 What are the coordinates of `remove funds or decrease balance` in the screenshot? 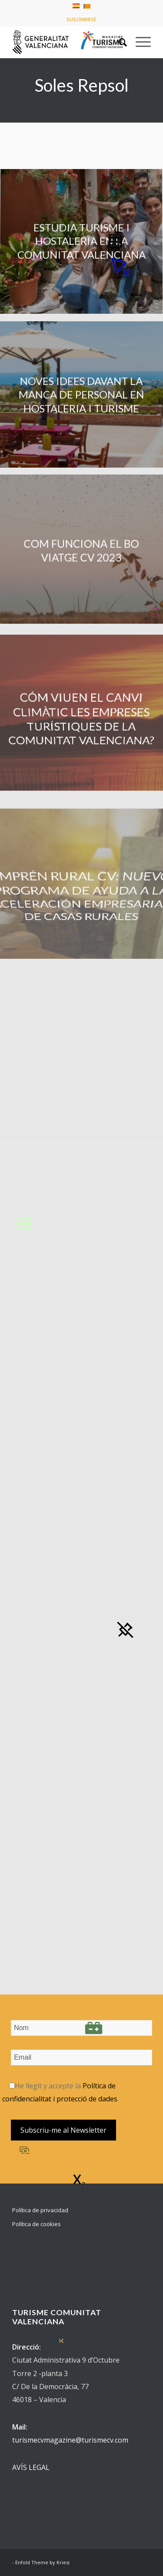 It's located at (24, 2150).